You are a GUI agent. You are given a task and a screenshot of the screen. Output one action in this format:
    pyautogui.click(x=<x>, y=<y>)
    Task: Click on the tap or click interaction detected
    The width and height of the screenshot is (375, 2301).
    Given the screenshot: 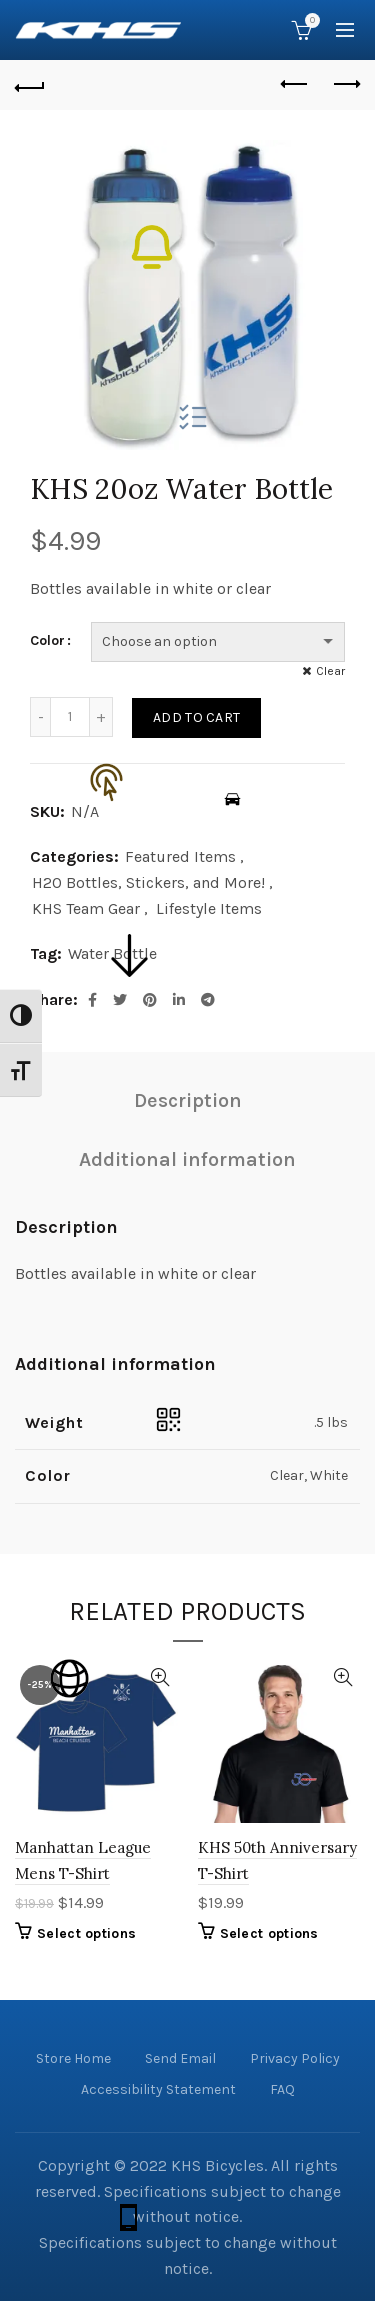 What is the action you would take?
    pyautogui.click(x=106, y=782)
    